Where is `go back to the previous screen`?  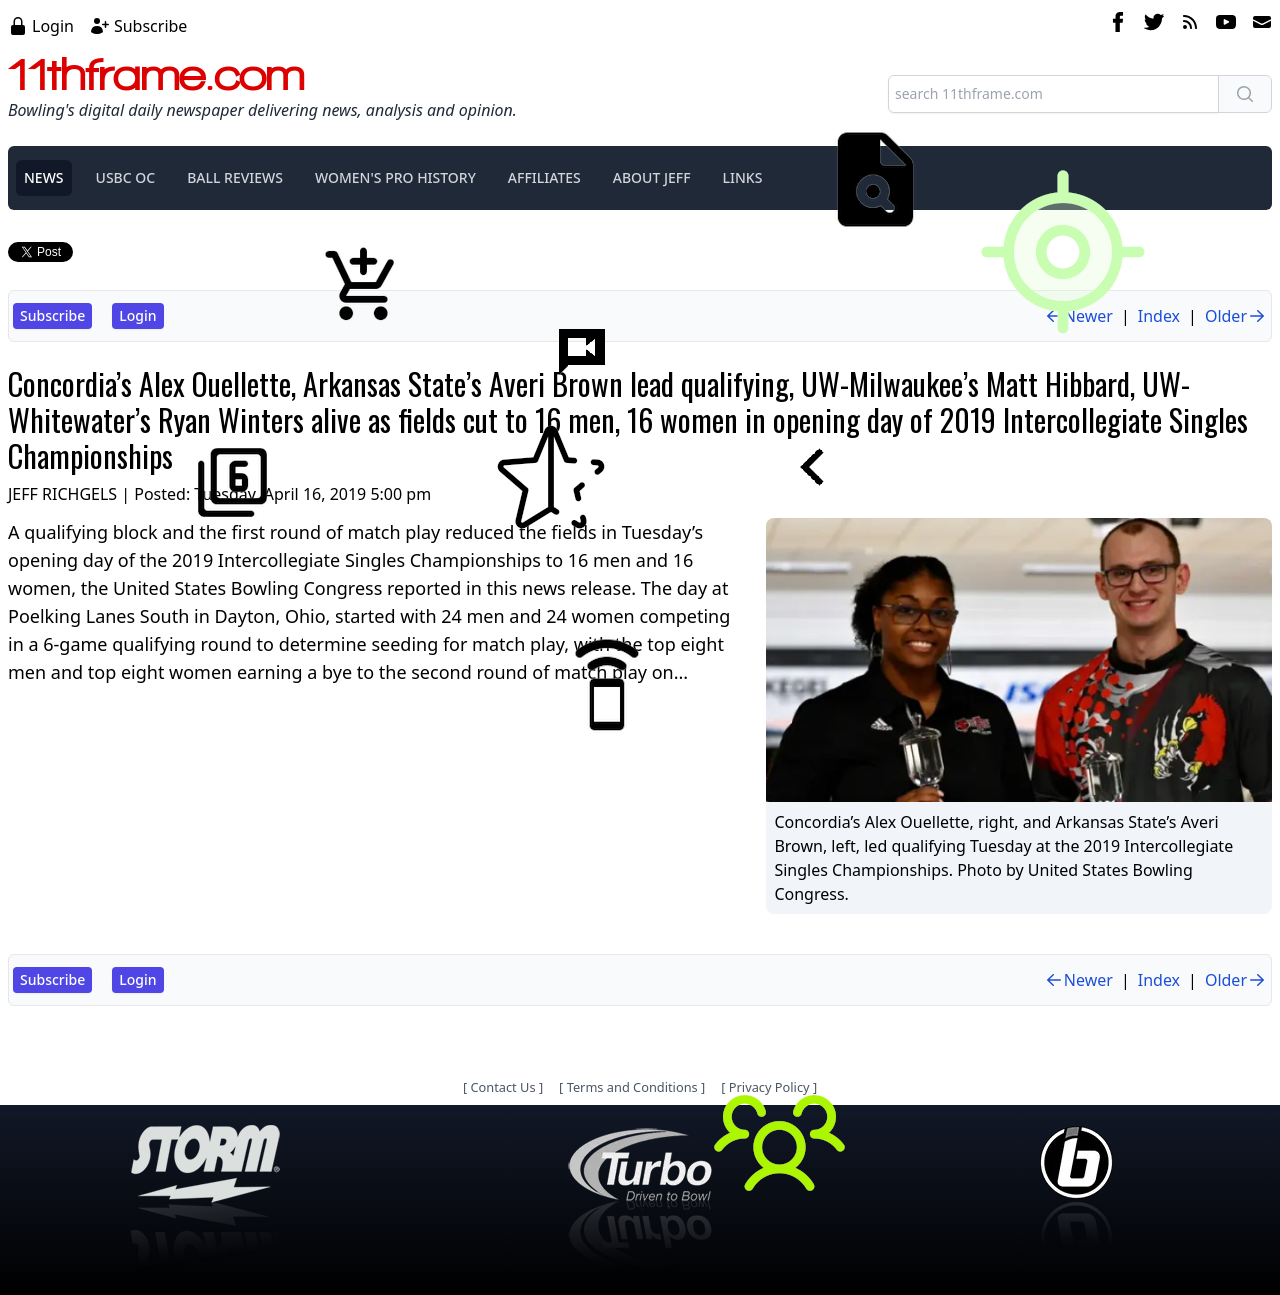
go back to the previous screen is located at coordinates (813, 467).